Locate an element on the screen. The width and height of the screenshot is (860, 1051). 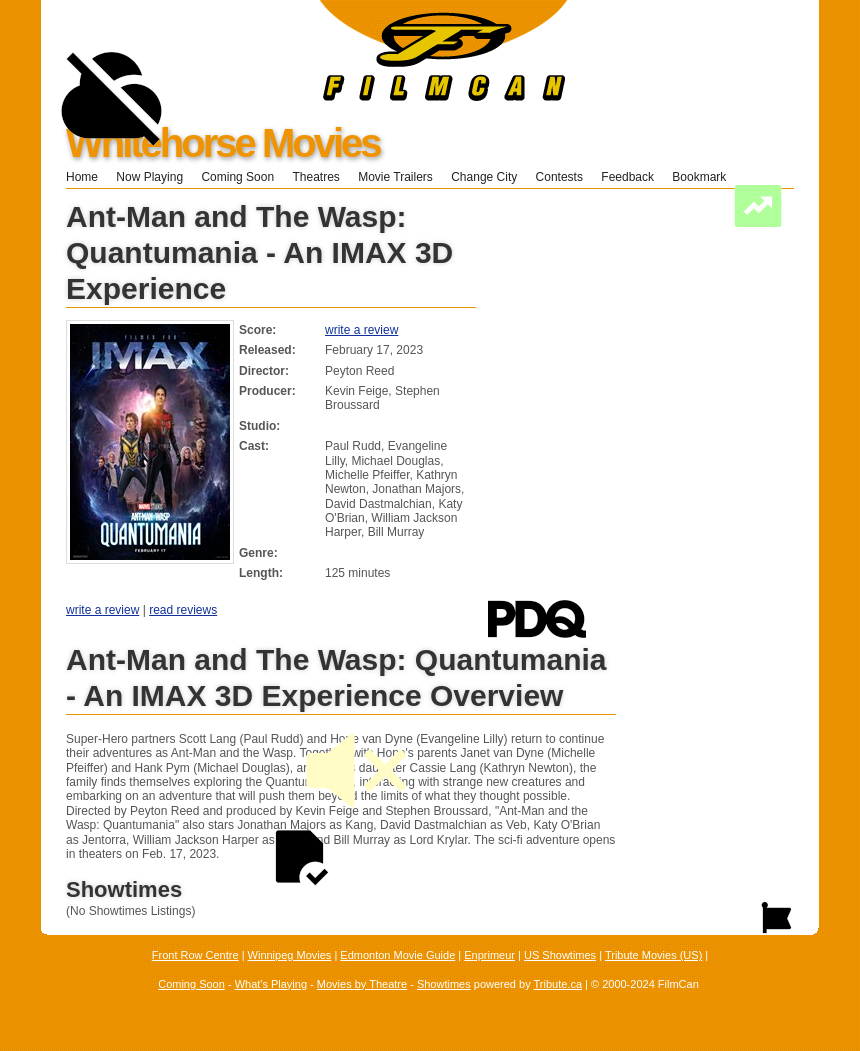
cloud sync is disabled or unavailable is located at coordinates (111, 97).